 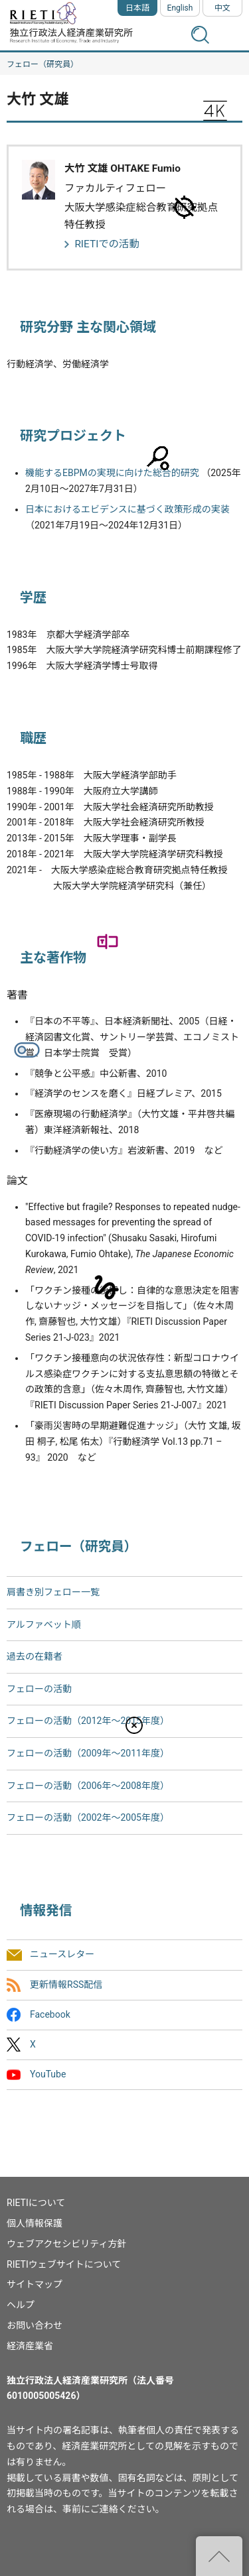 What do you see at coordinates (215, 111) in the screenshot?
I see `indicates 4K video resolution available` at bounding box center [215, 111].